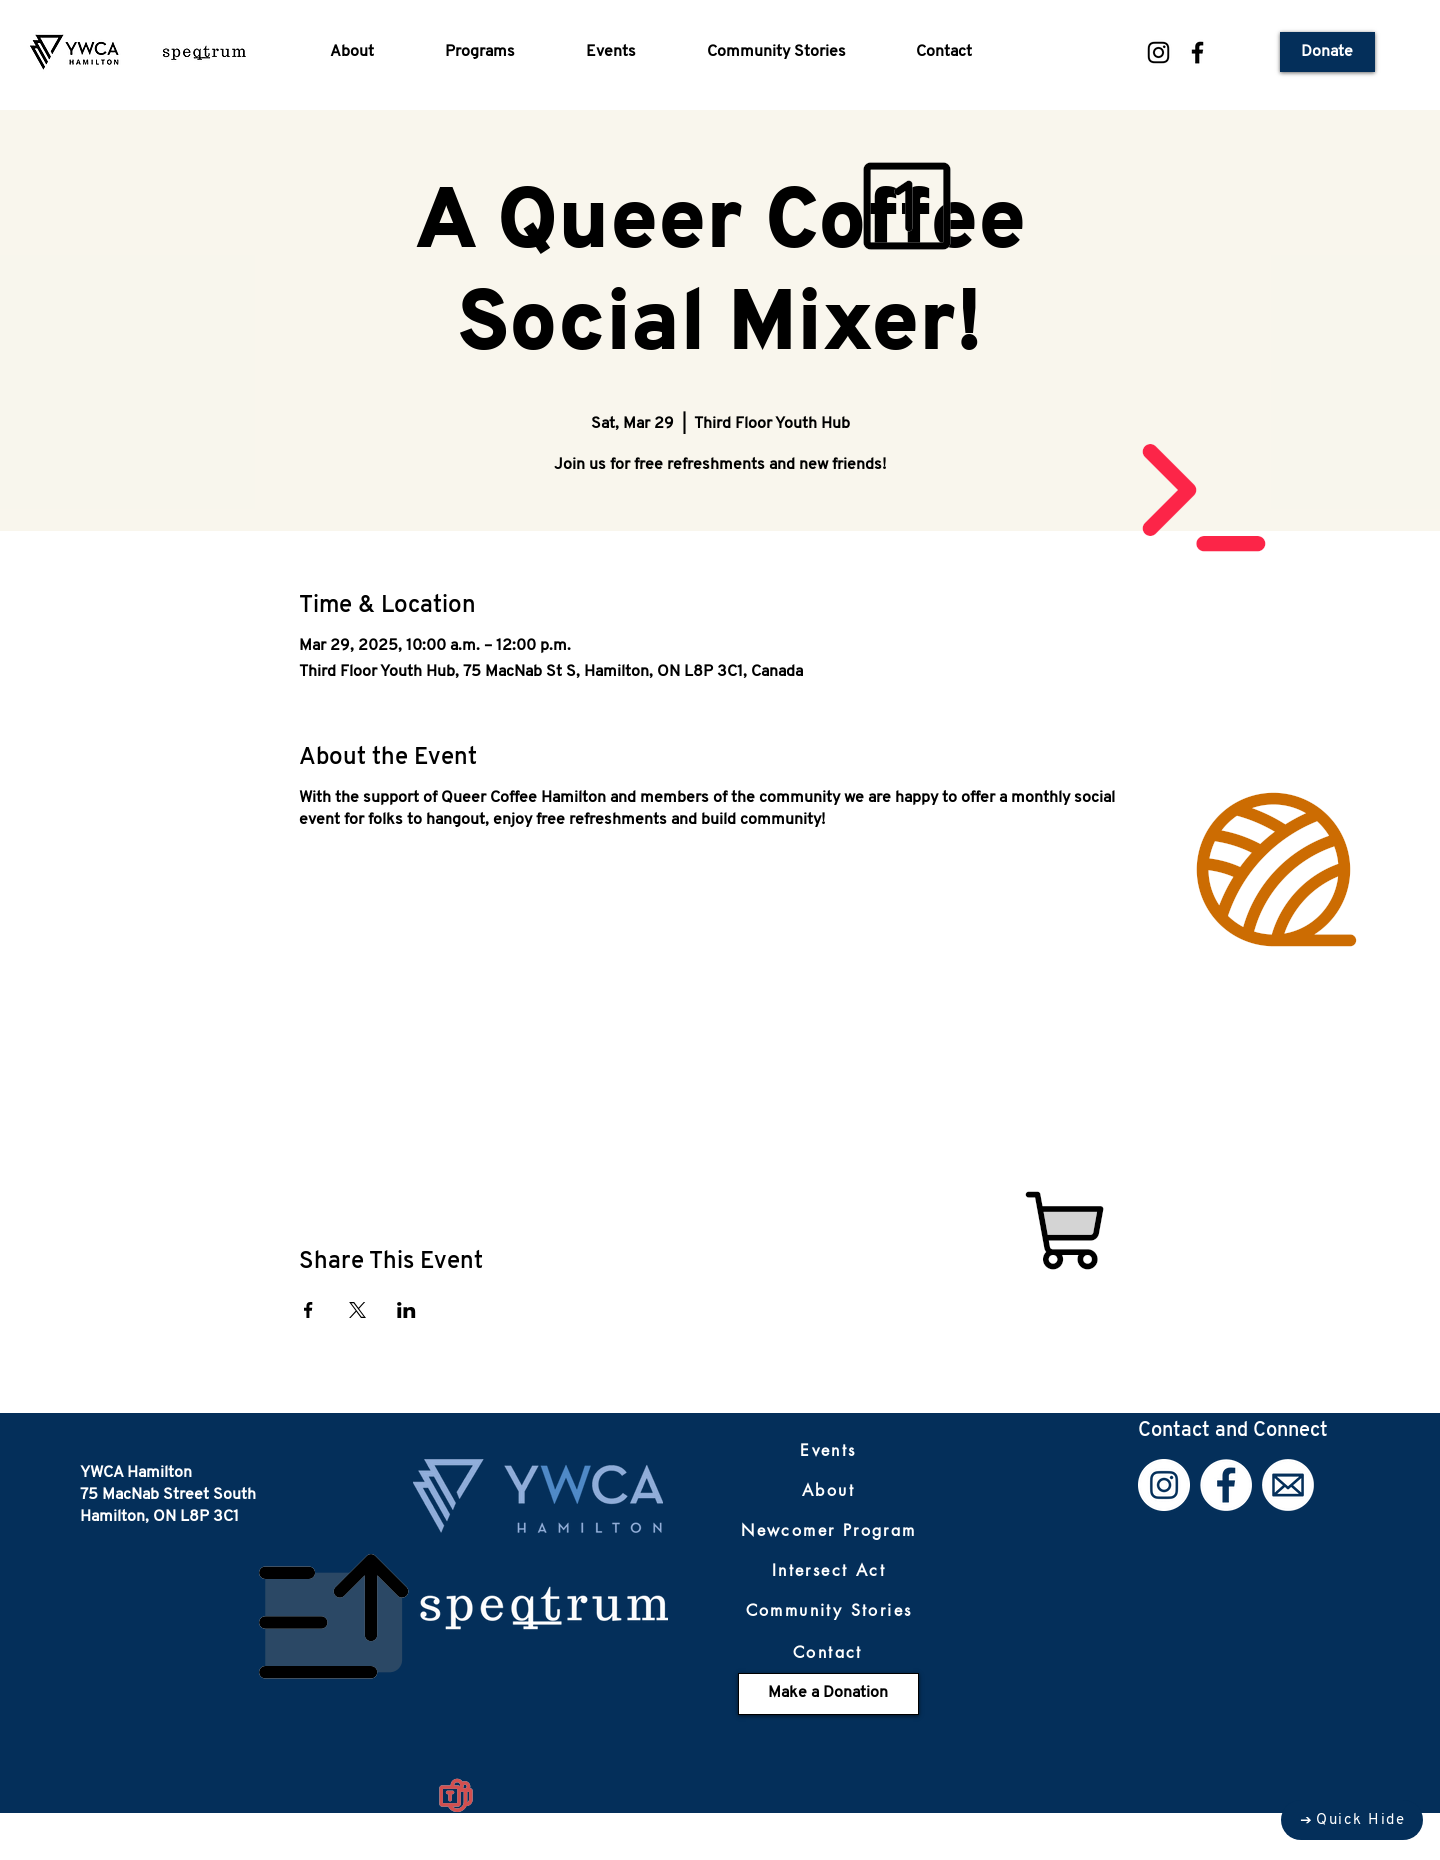 Image resolution: width=1440 pixels, height=1860 pixels. Describe the element at coordinates (1273, 869) in the screenshot. I see `access knitting or crafting projects` at that location.